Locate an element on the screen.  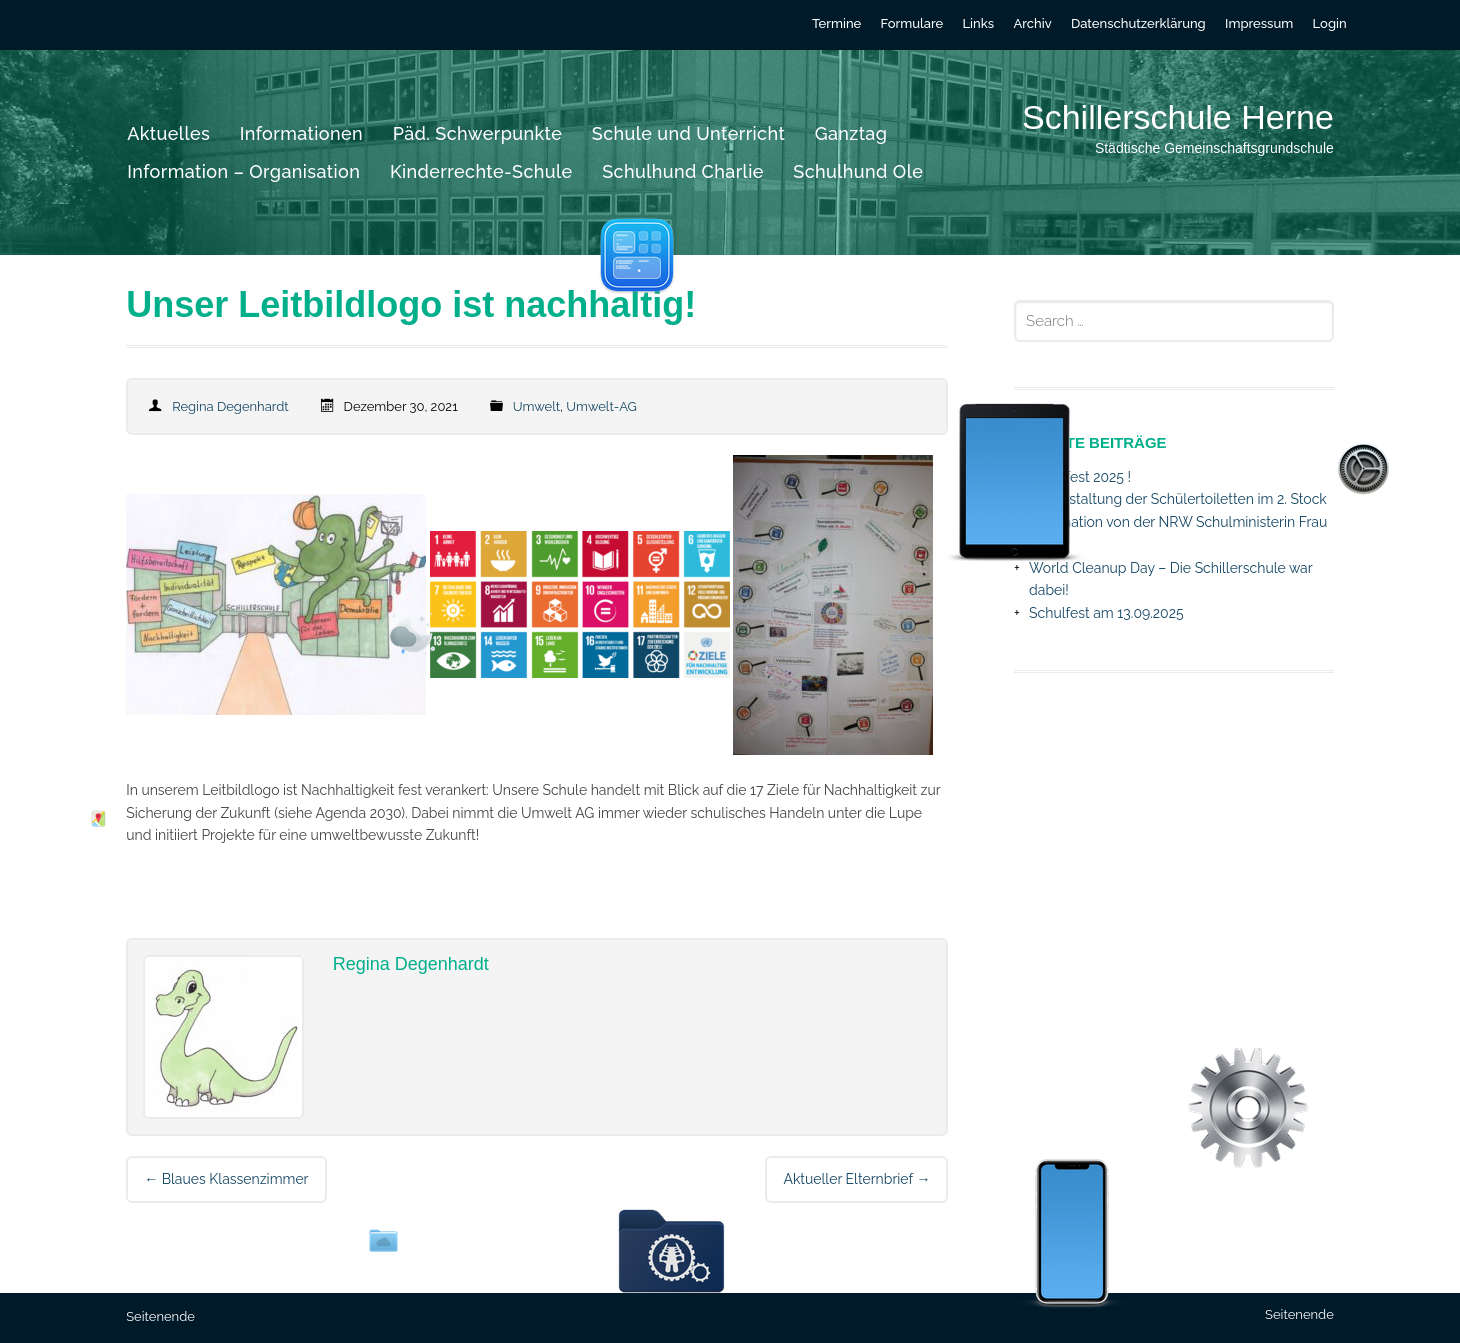
open widgetkit simulator app is located at coordinates (637, 255).